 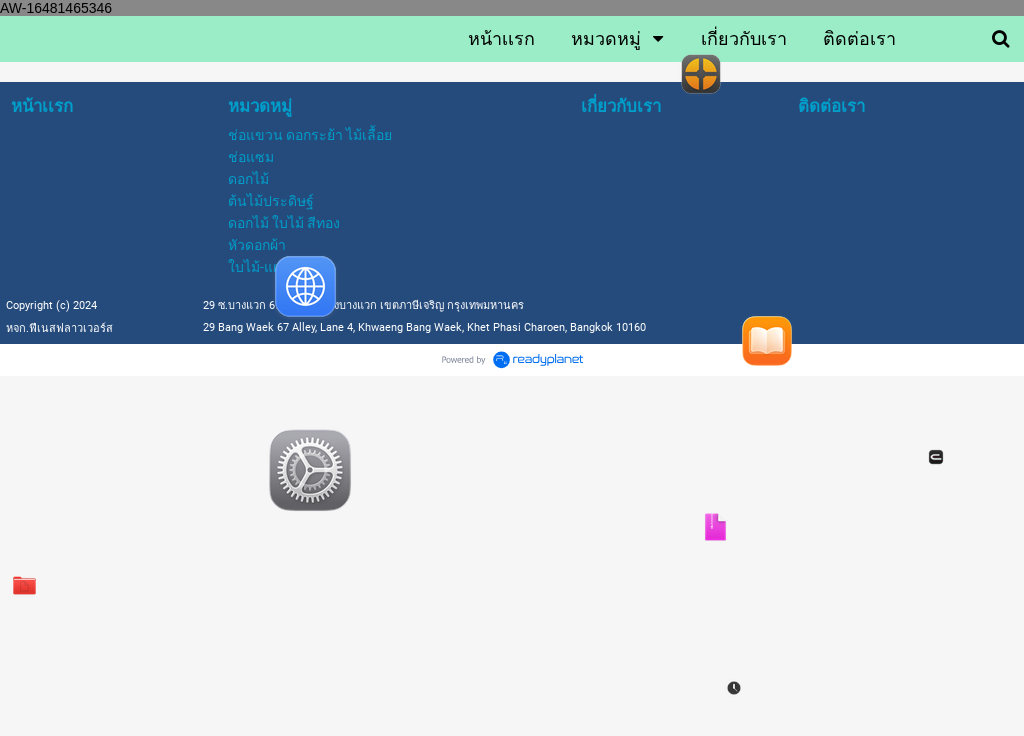 What do you see at coordinates (767, 341) in the screenshot?
I see `open the Books app` at bounding box center [767, 341].